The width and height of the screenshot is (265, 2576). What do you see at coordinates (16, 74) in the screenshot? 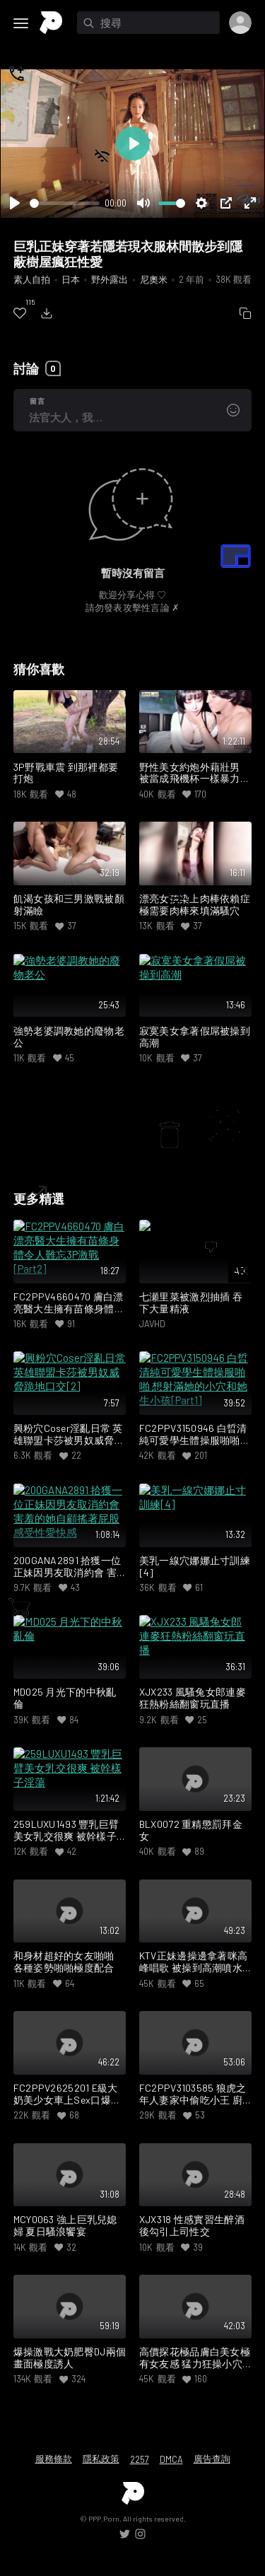
I see `add a new contact to your phone` at bounding box center [16, 74].